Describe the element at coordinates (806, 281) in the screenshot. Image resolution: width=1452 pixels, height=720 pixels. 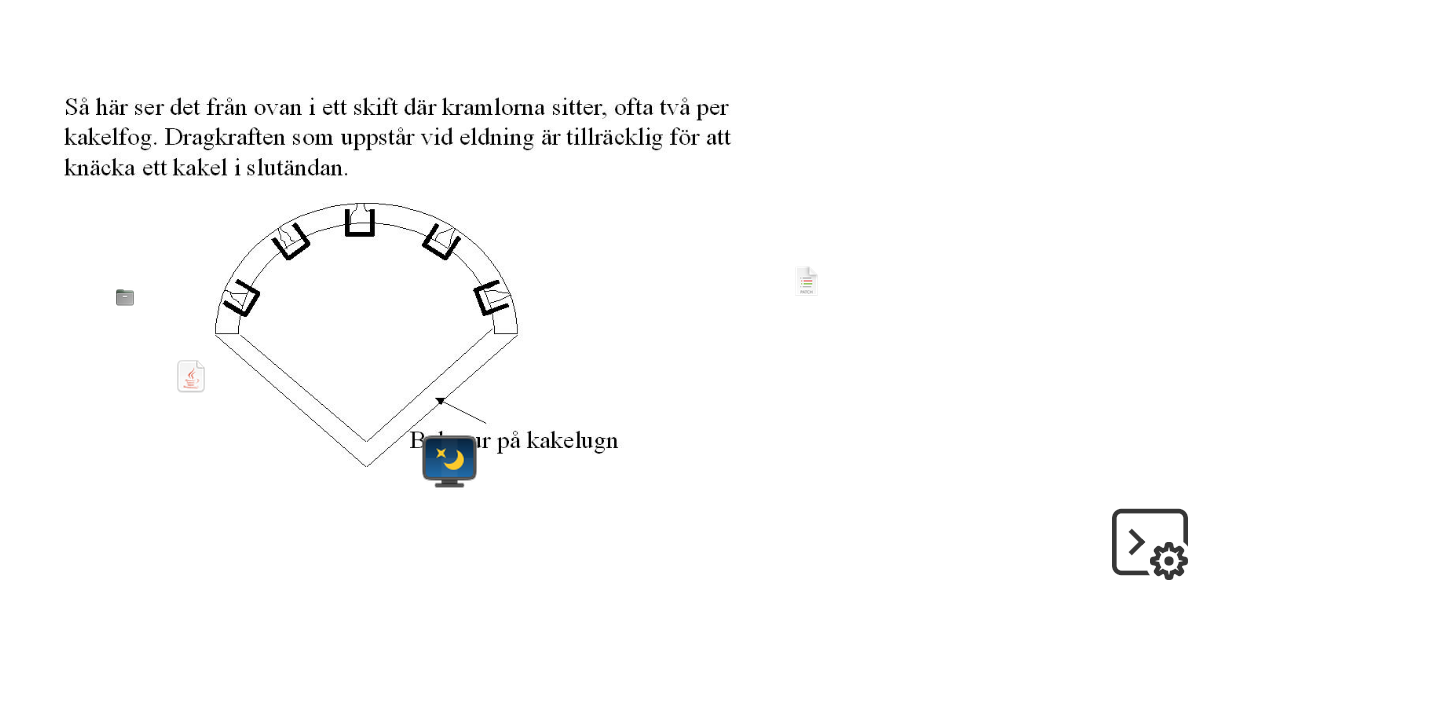
I see `a patch or diff file containing code changes` at that location.